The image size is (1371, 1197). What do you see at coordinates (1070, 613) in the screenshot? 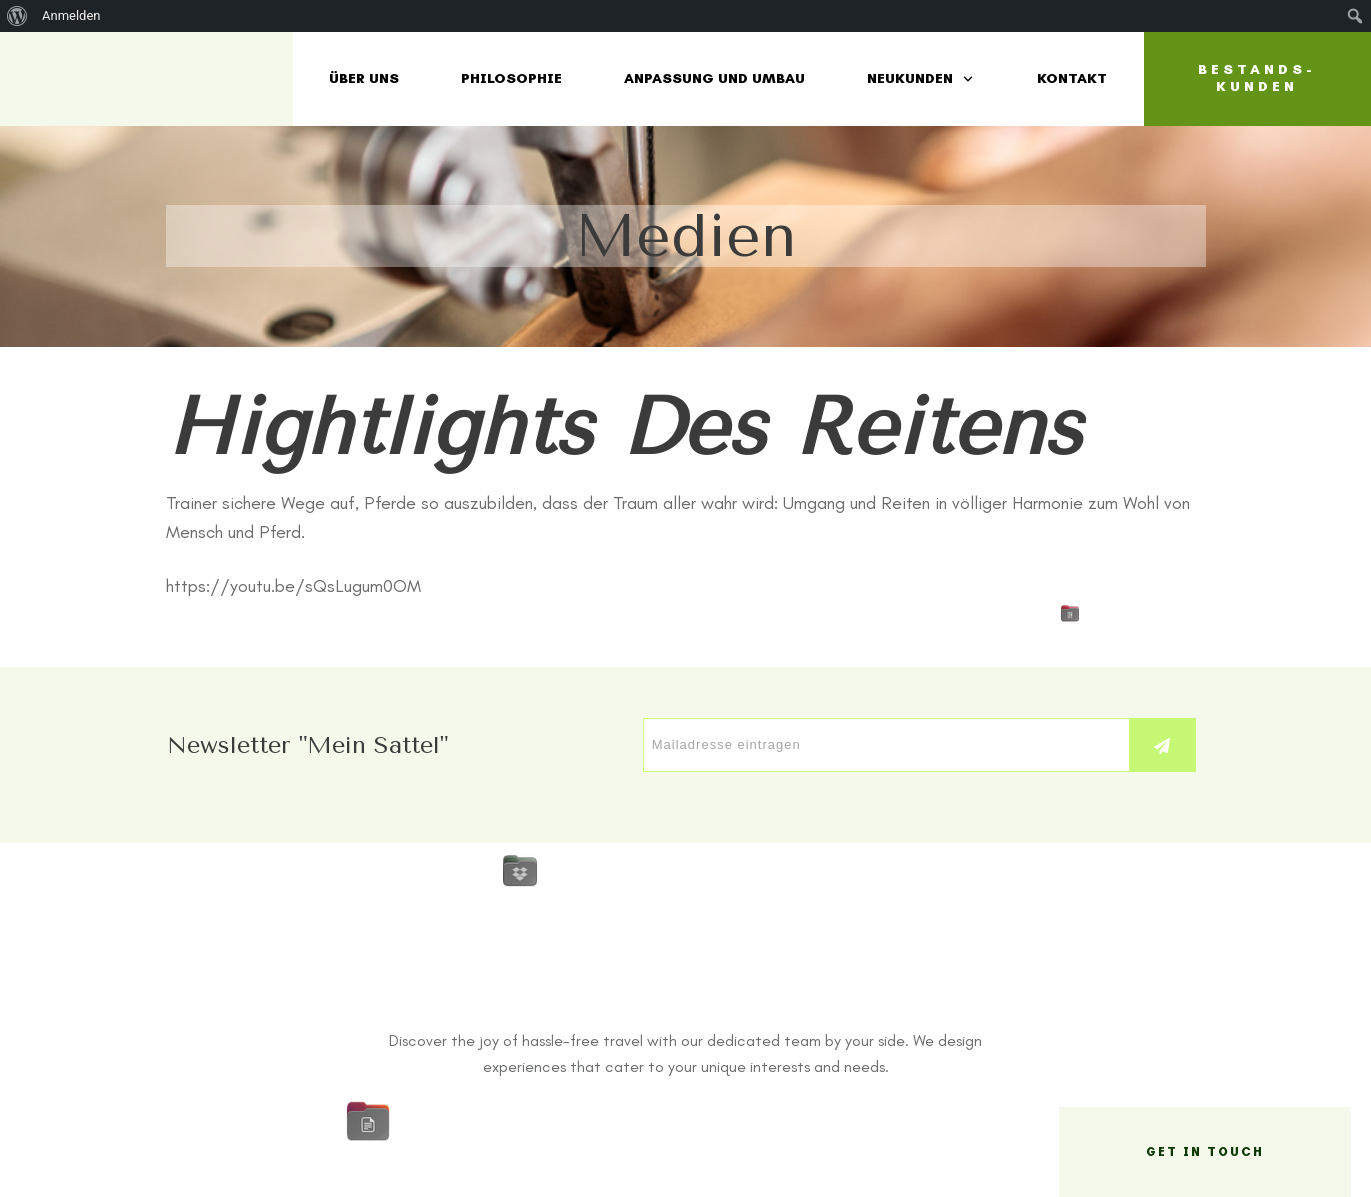
I see `open templates folder` at bounding box center [1070, 613].